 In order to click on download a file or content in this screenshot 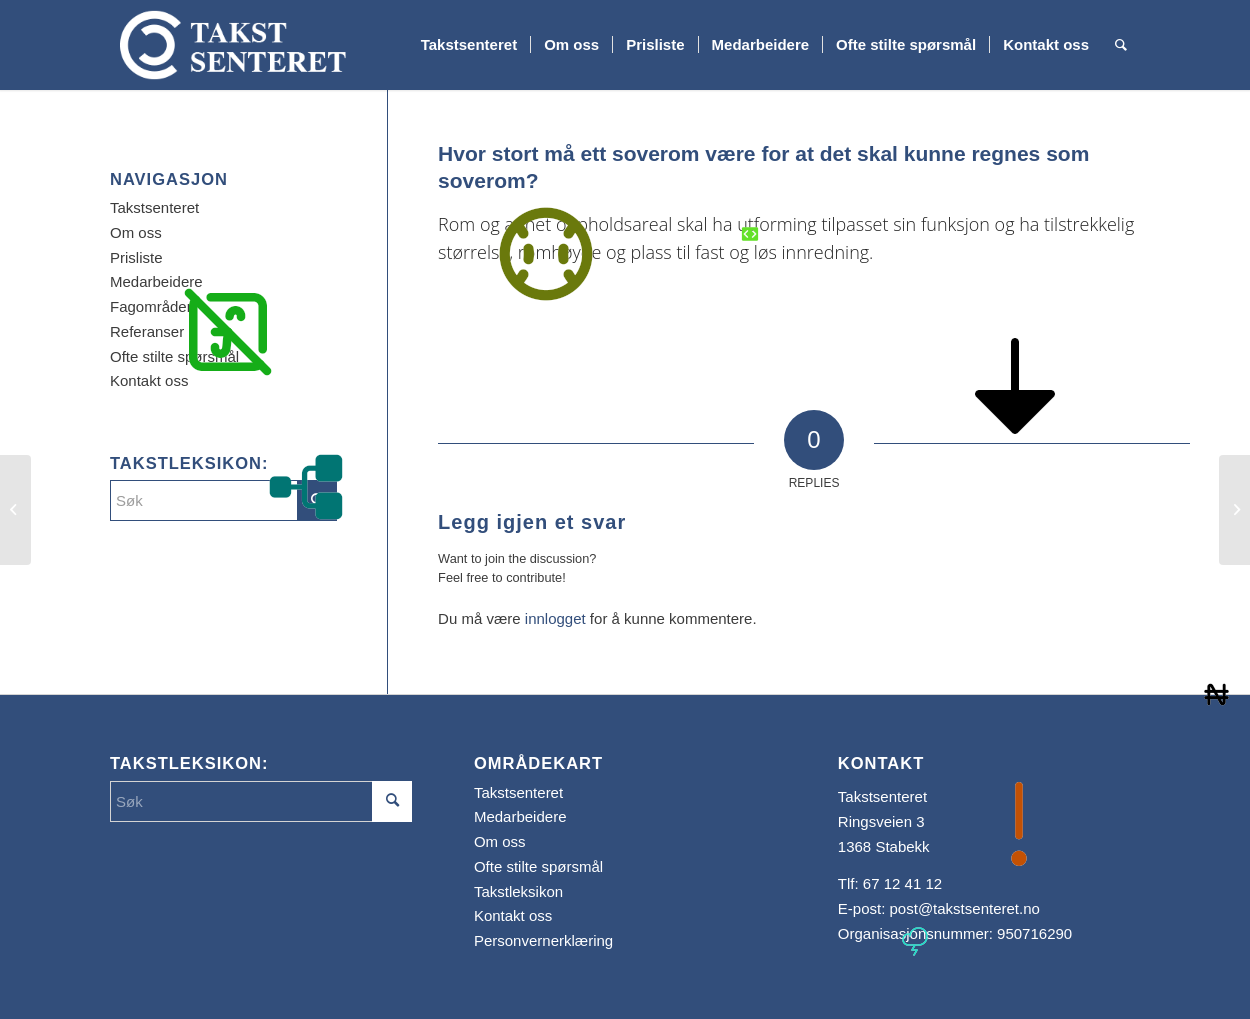, I will do `click(1015, 386)`.